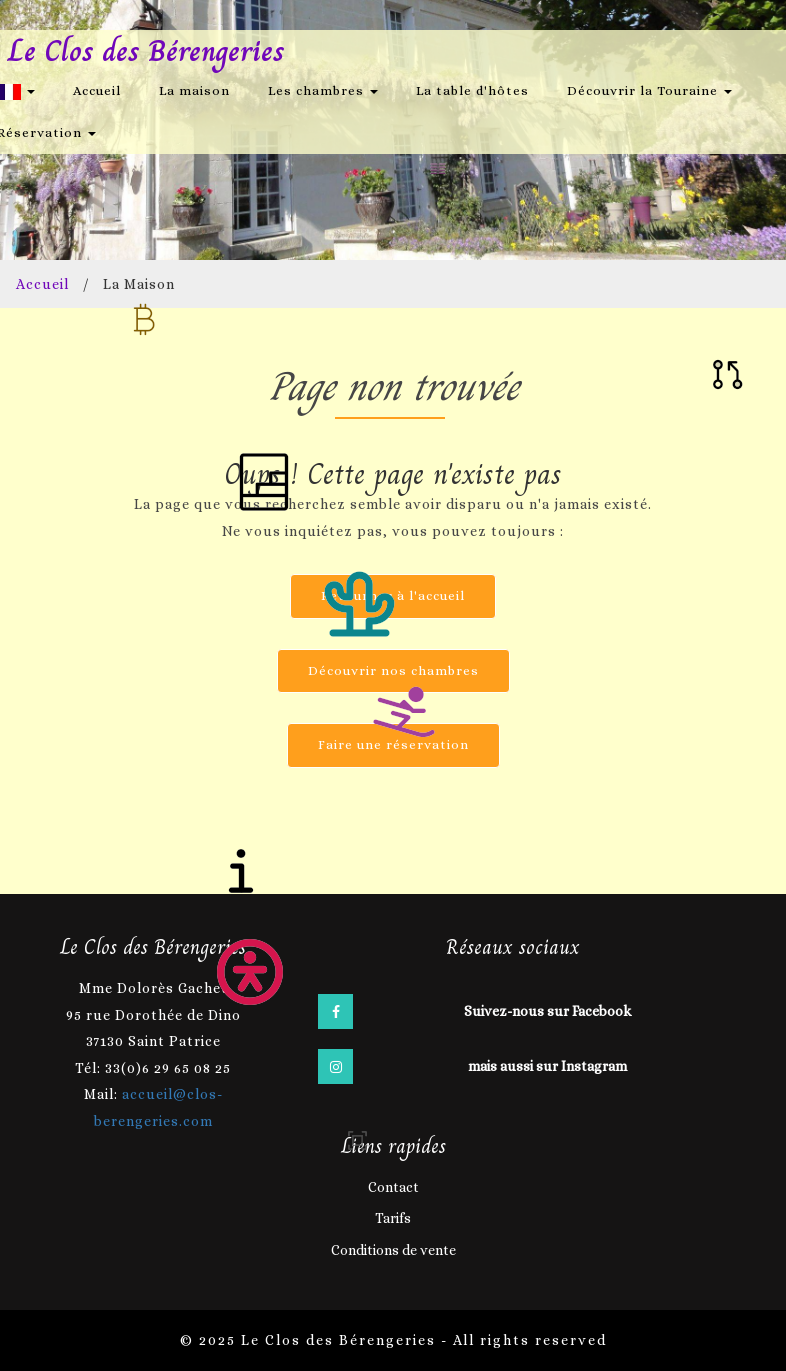 The height and width of the screenshot is (1371, 786). I want to click on create a new pull request, so click(726, 374).